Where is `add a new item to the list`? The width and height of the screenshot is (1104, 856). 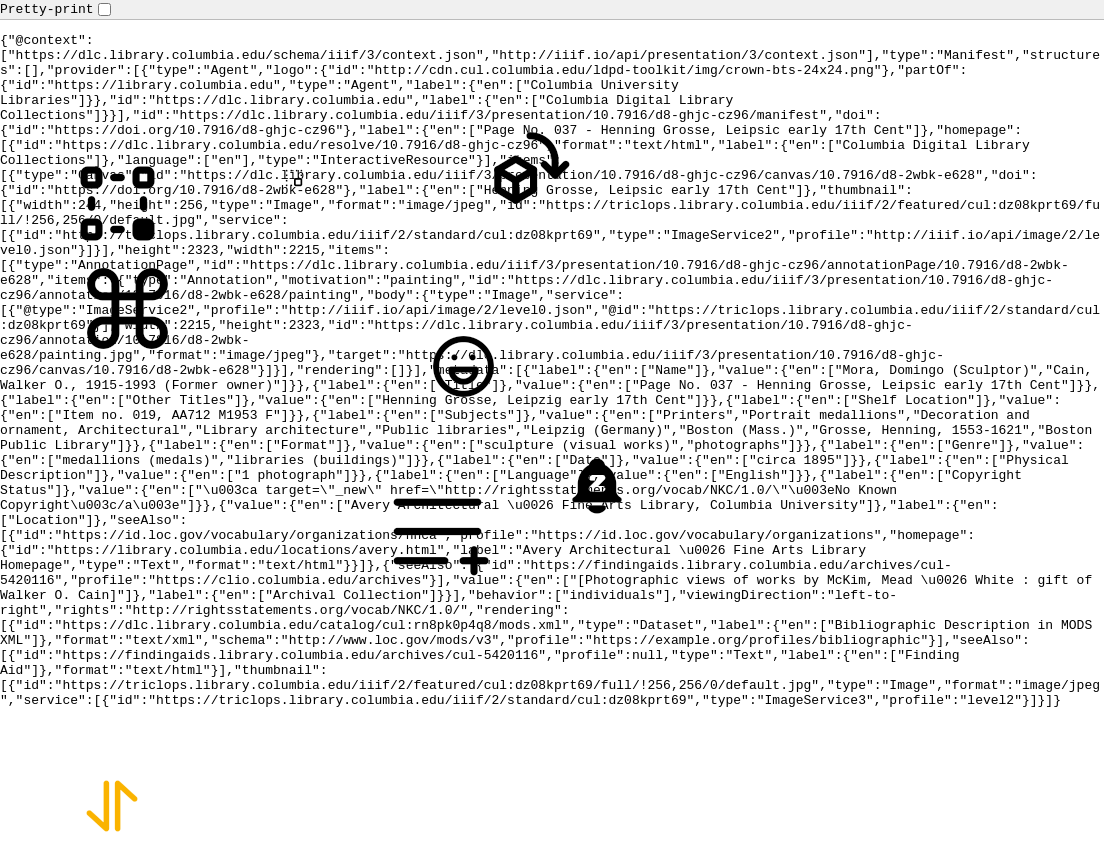 add a new item to the list is located at coordinates (437, 531).